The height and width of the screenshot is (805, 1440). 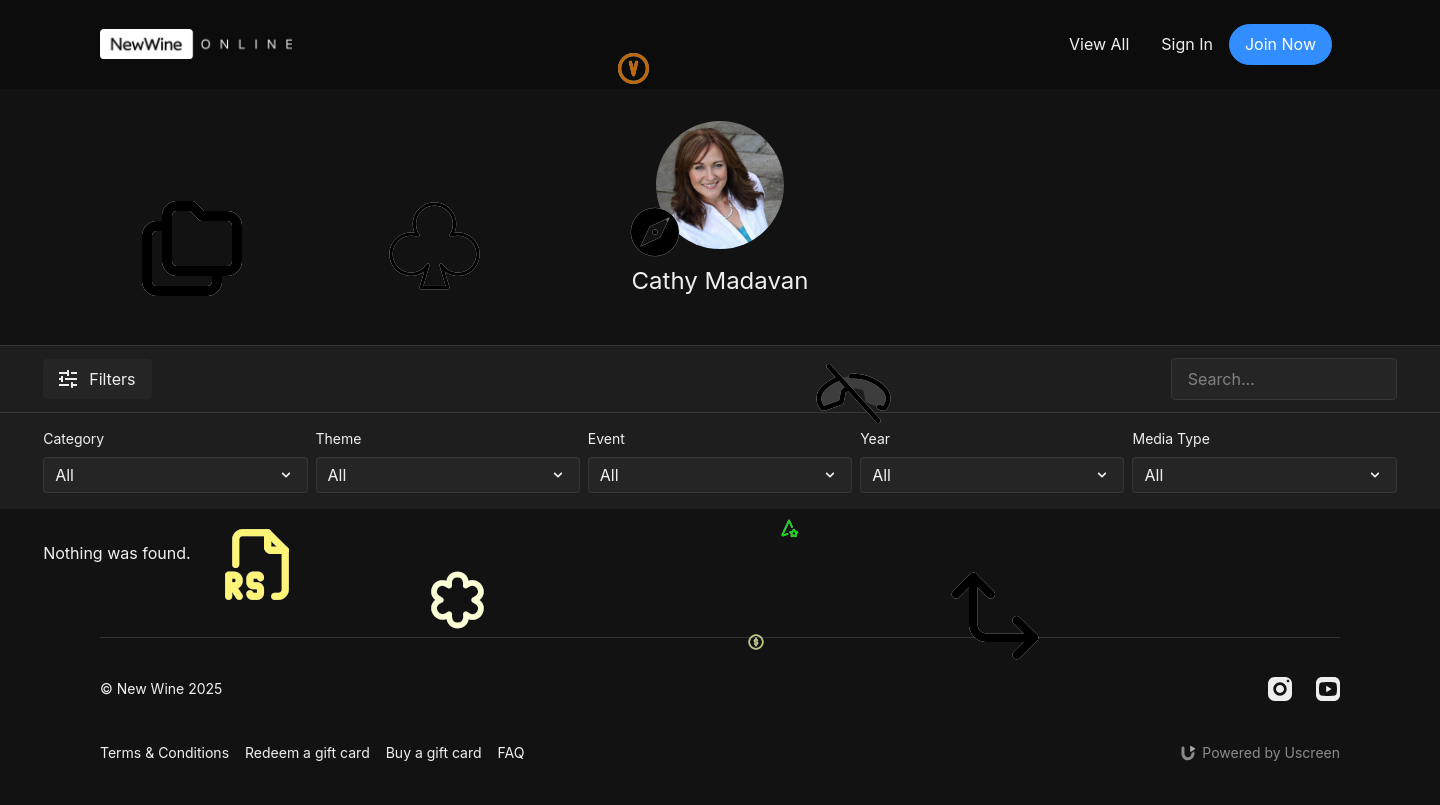 I want to click on explore nearby places or content, so click(x=655, y=232).